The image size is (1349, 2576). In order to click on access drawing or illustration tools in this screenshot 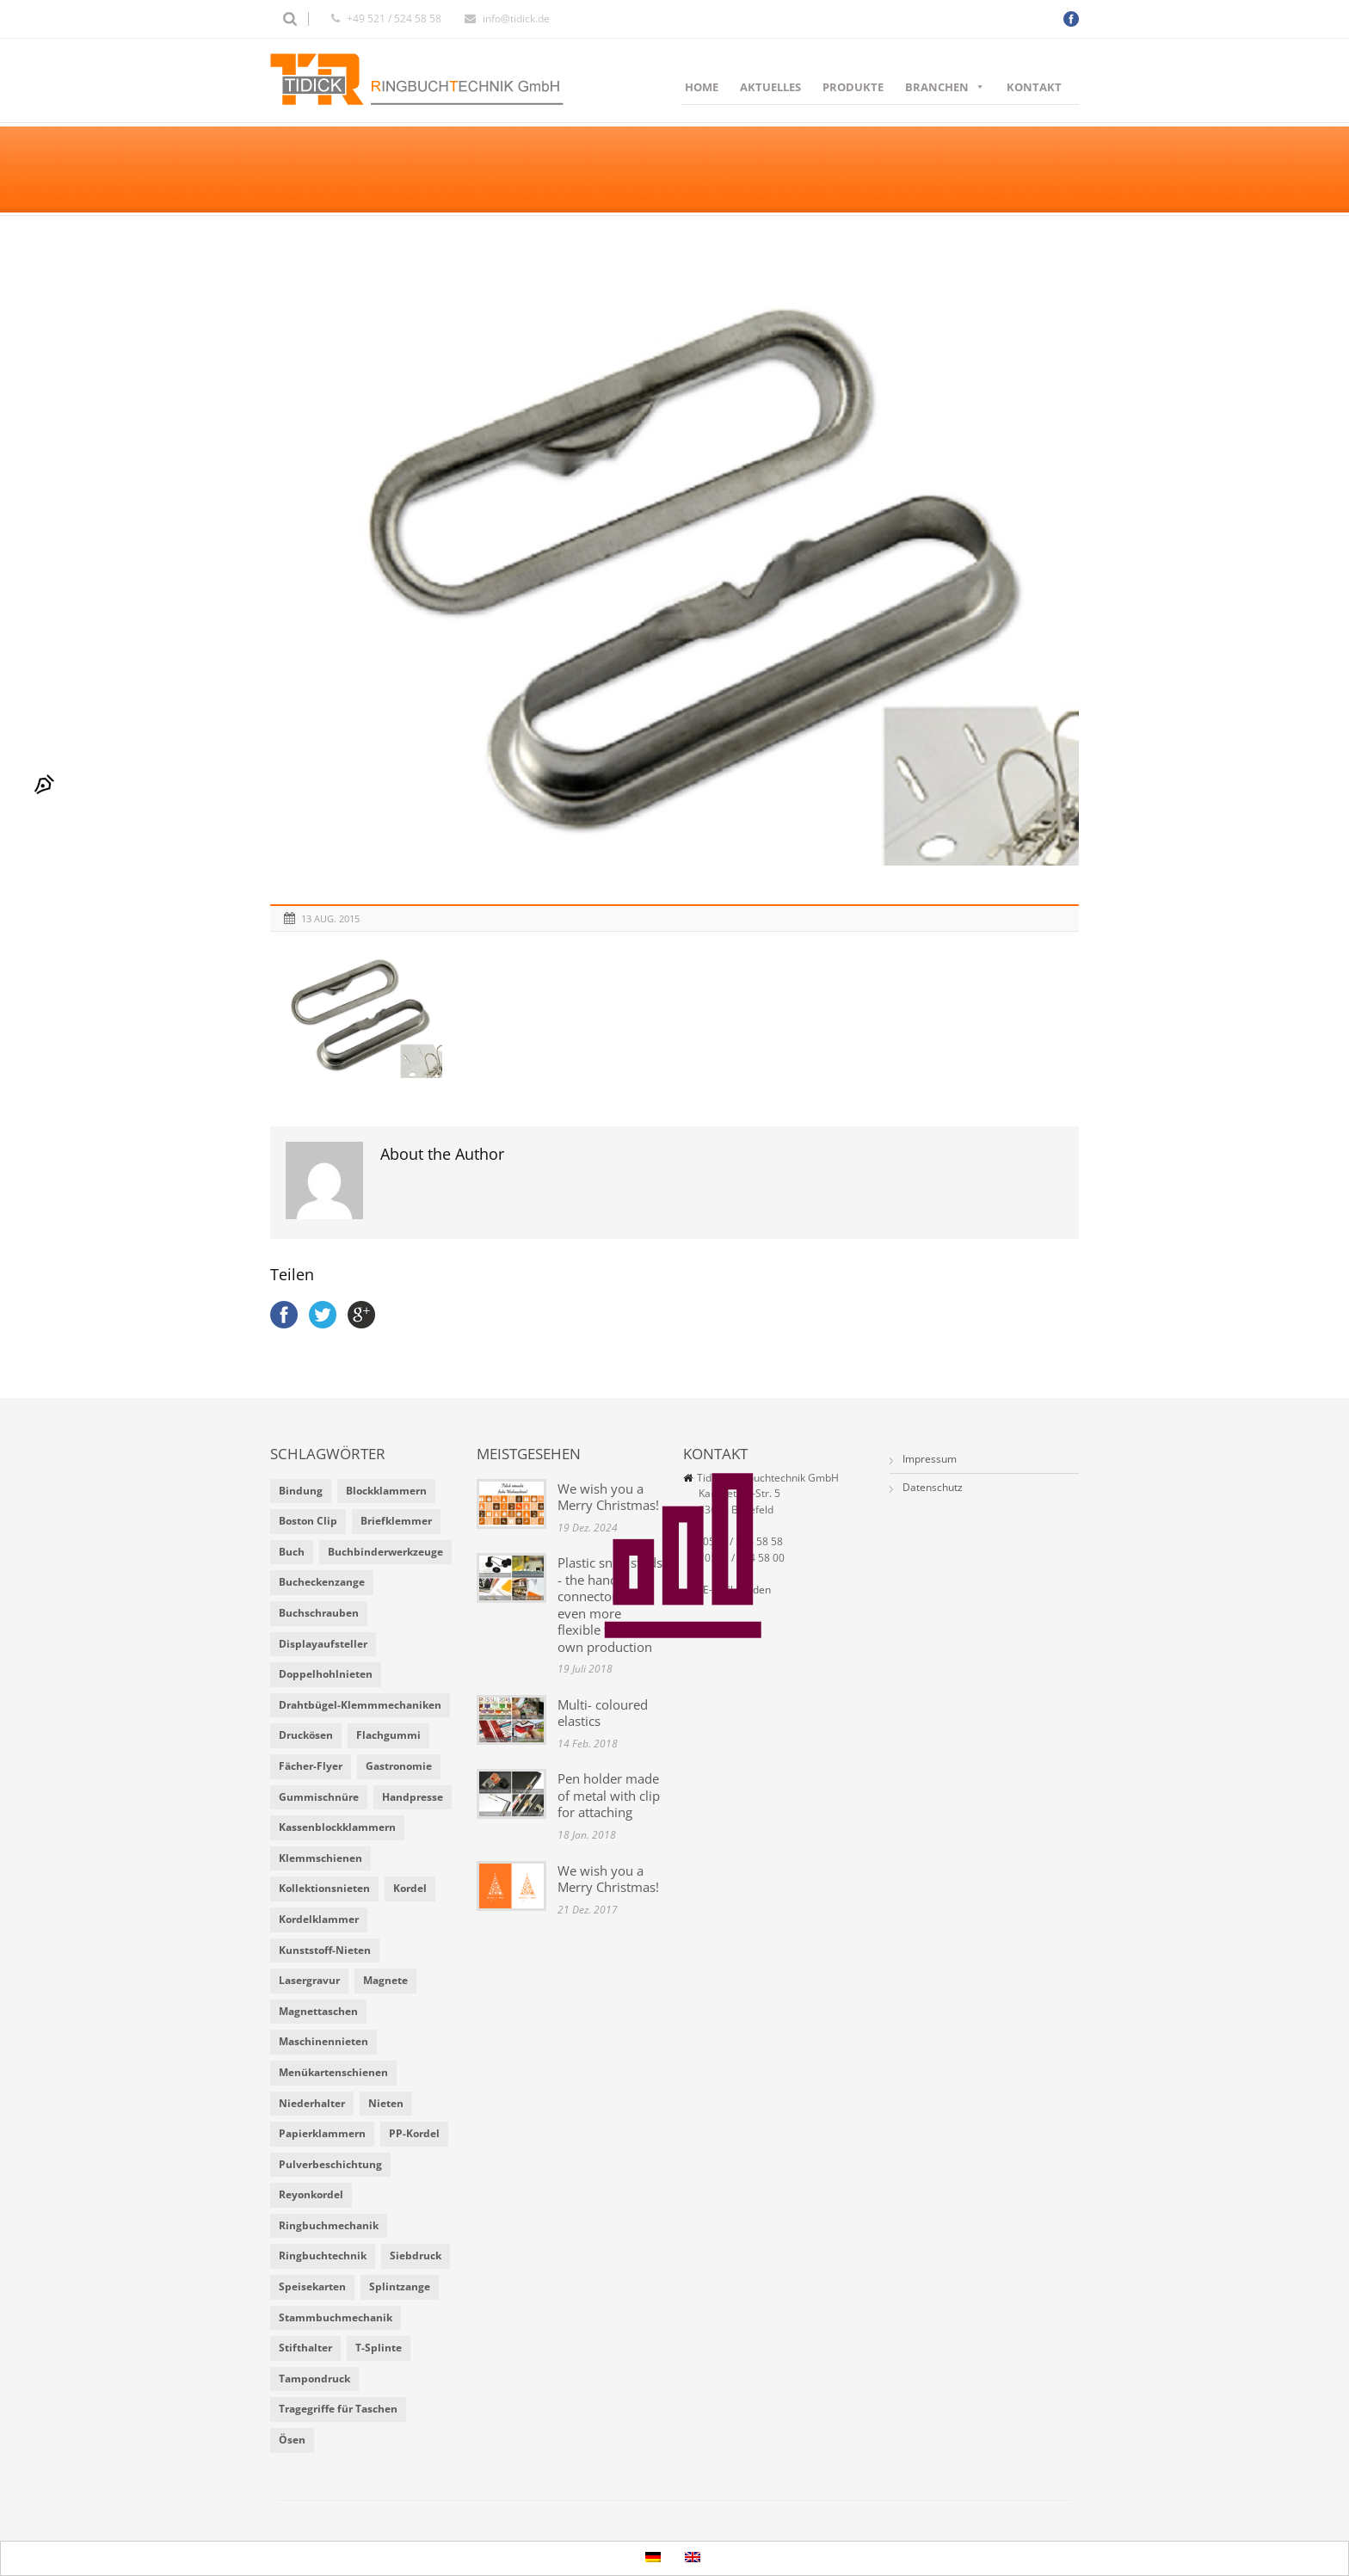, I will do `click(43, 785)`.